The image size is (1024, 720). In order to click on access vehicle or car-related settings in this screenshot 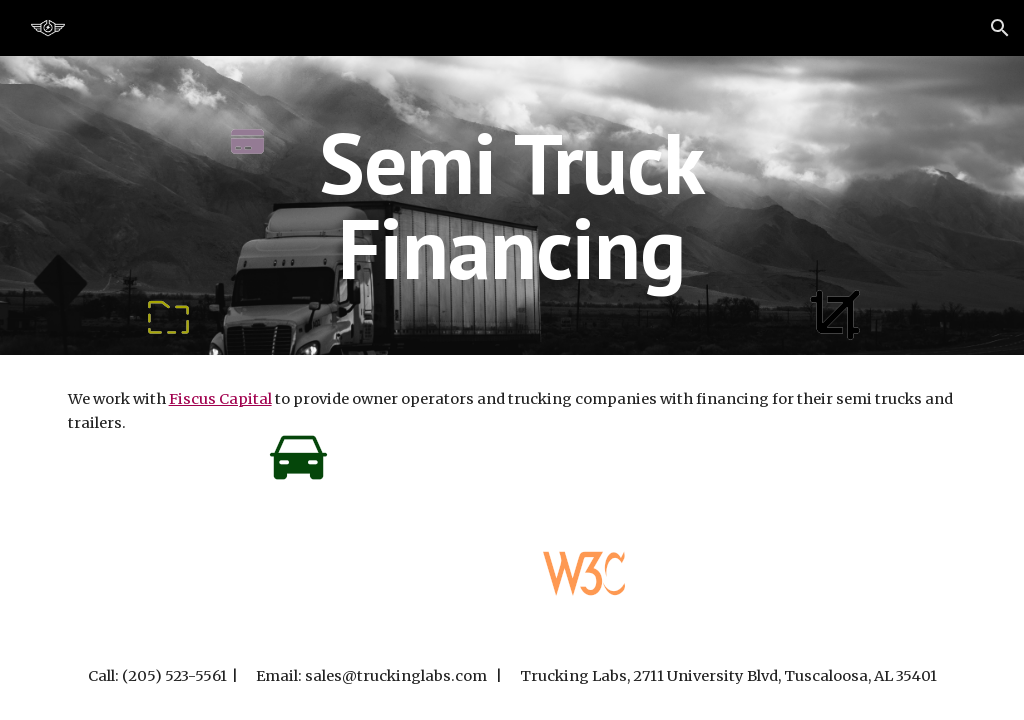, I will do `click(298, 458)`.